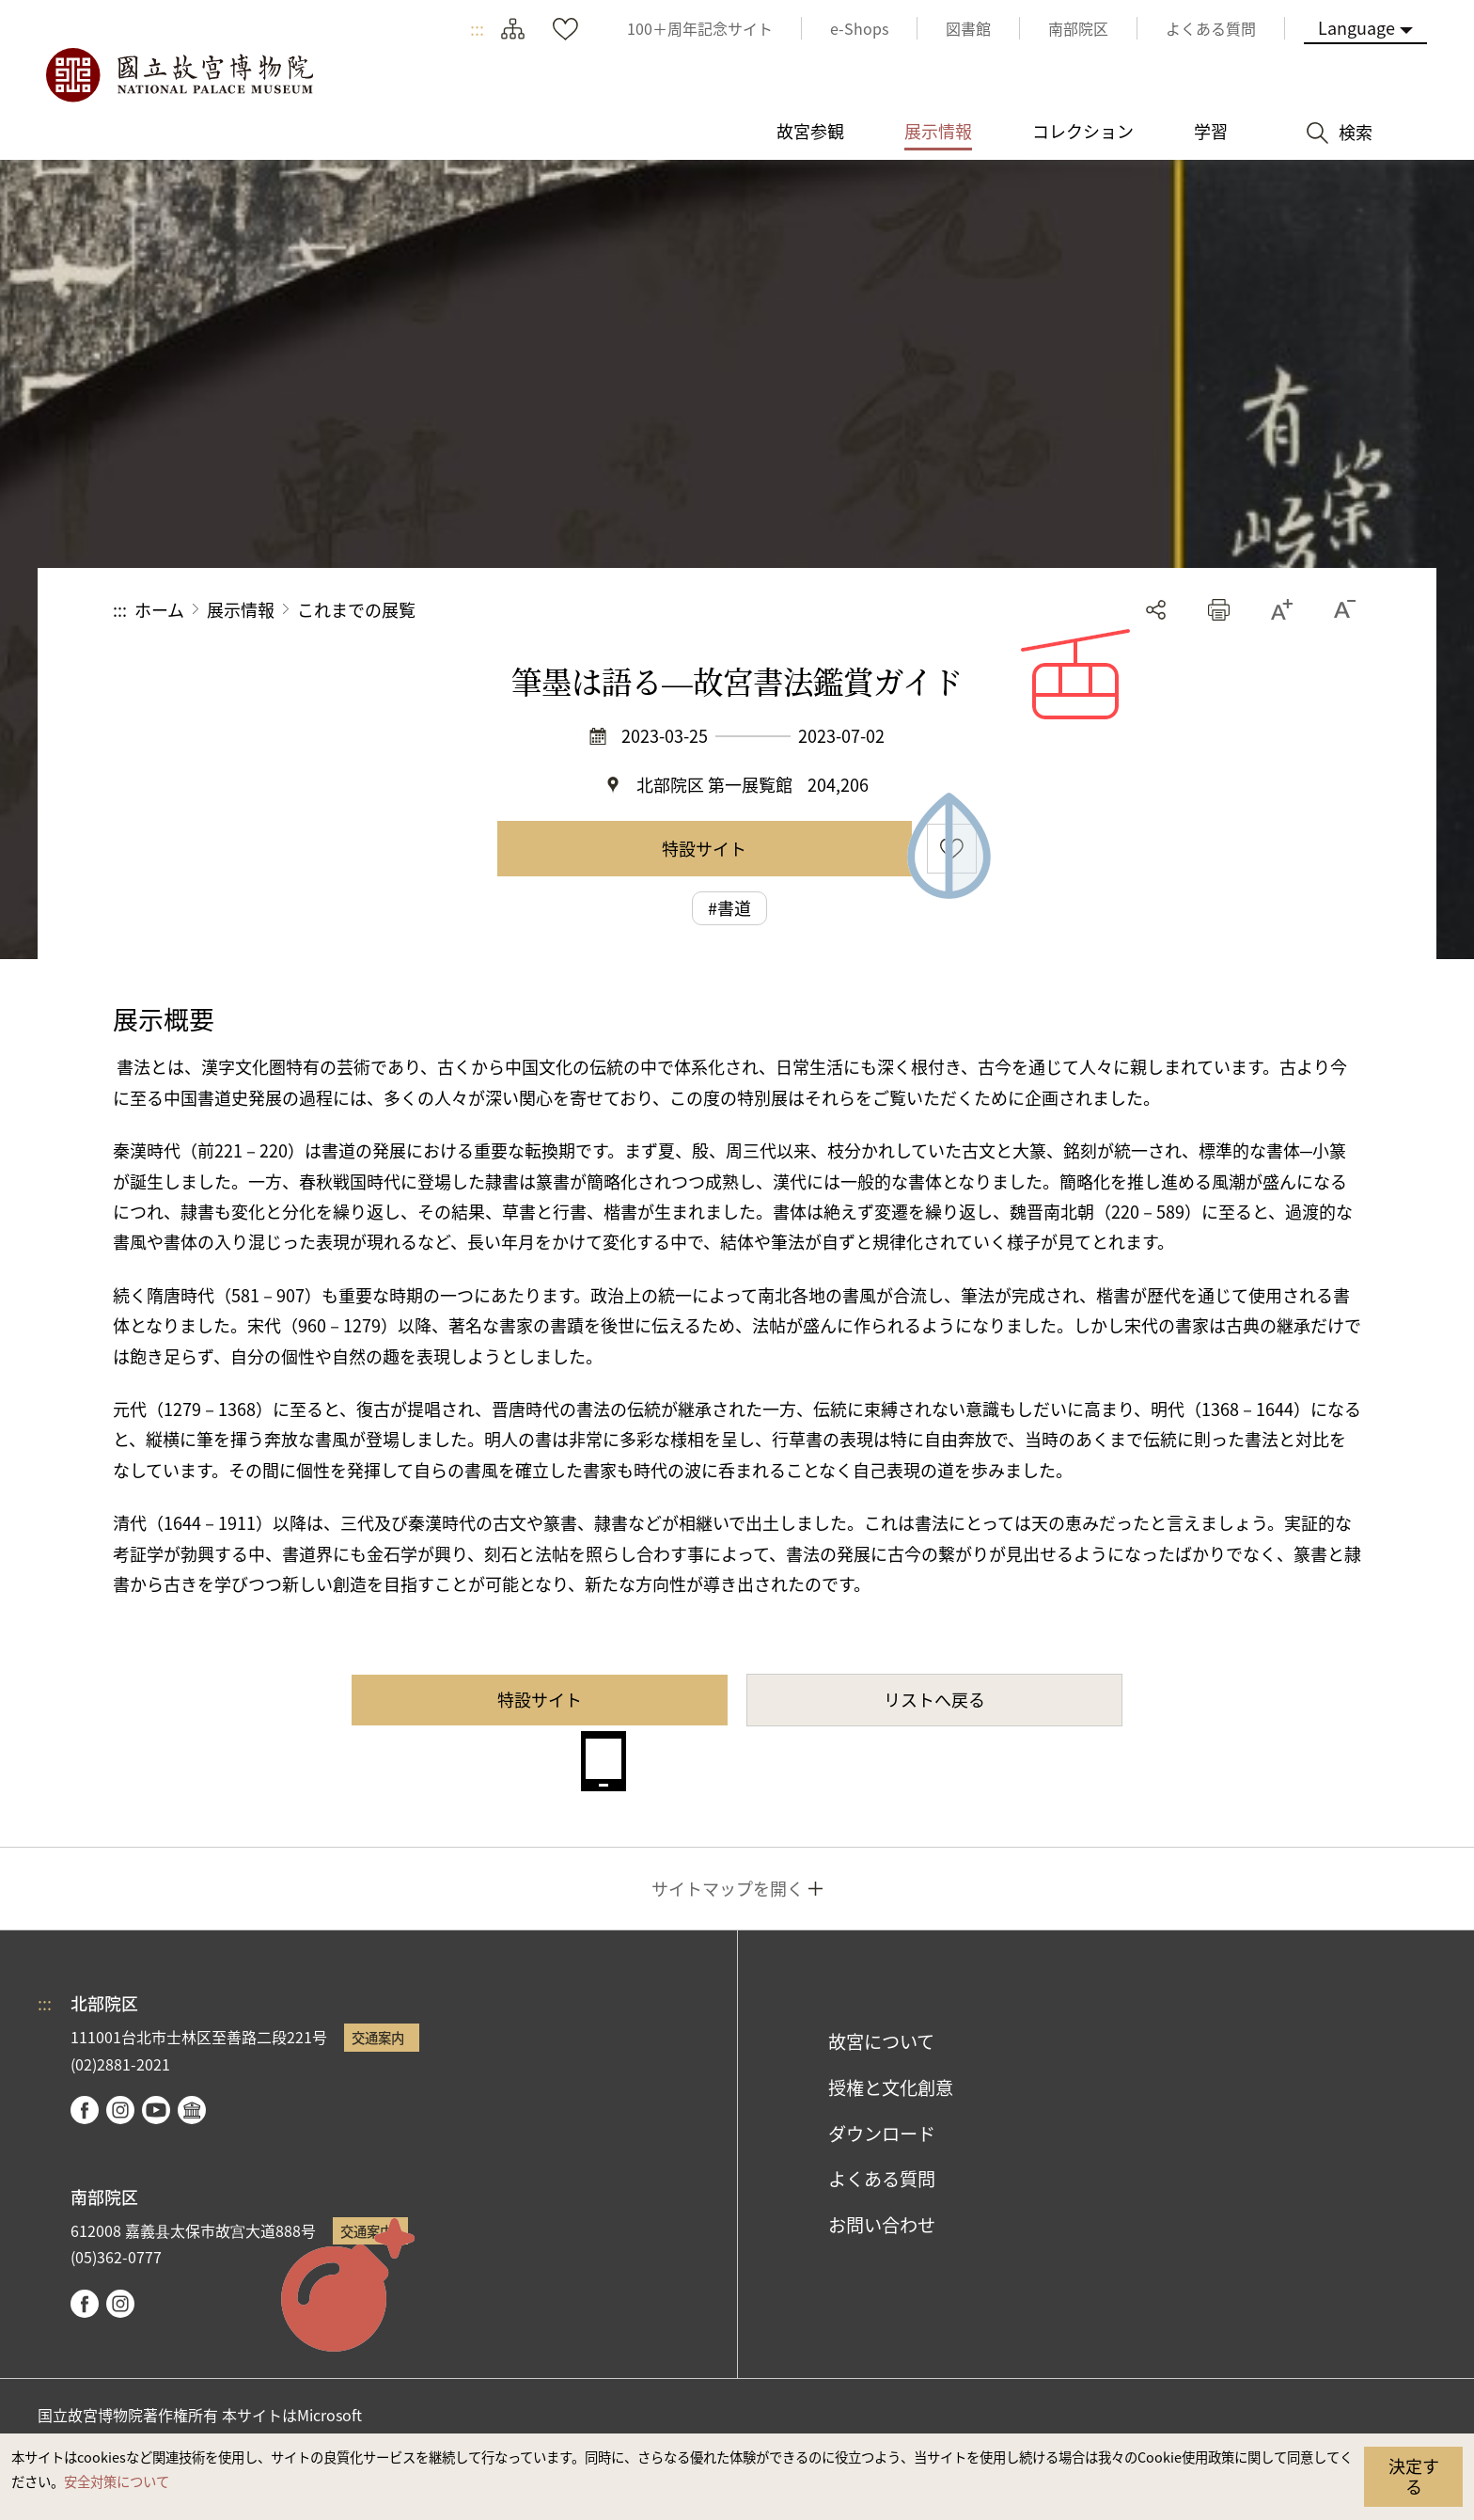 This screenshot has height=2520, width=1474. Describe the element at coordinates (949, 849) in the screenshot. I see `adjust opacity or transparency level` at that location.